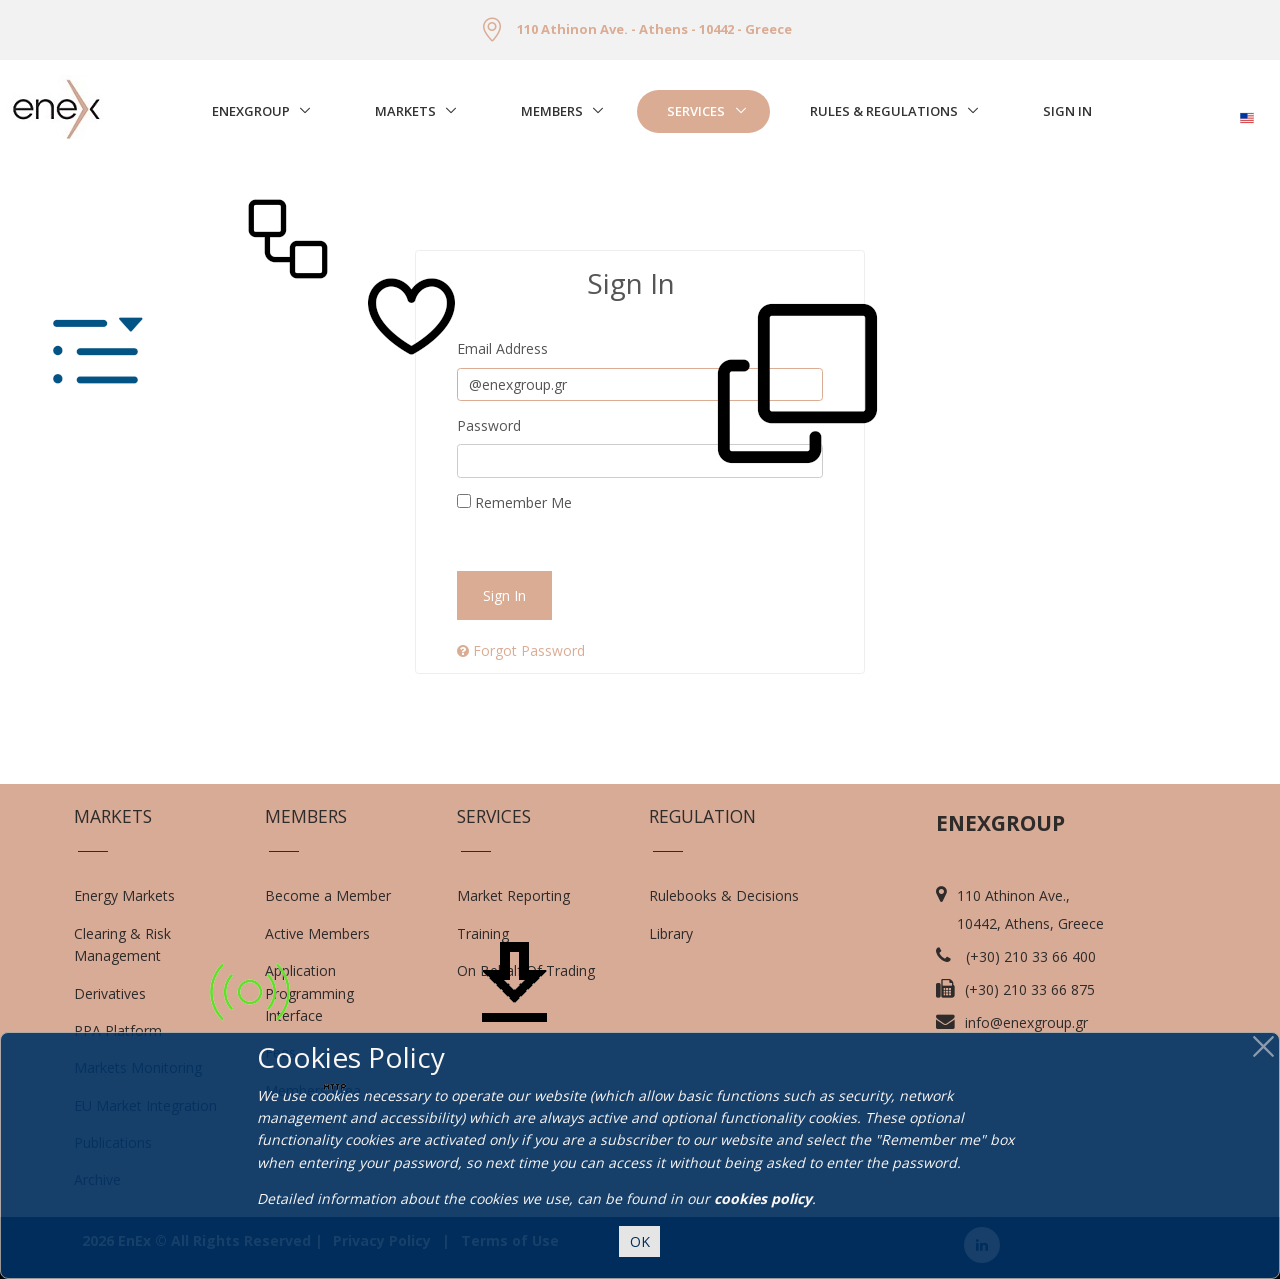 The width and height of the screenshot is (1280, 1279). What do you see at coordinates (95, 350) in the screenshot?
I see `select multiple items from a list` at bounding box center [95, 350].